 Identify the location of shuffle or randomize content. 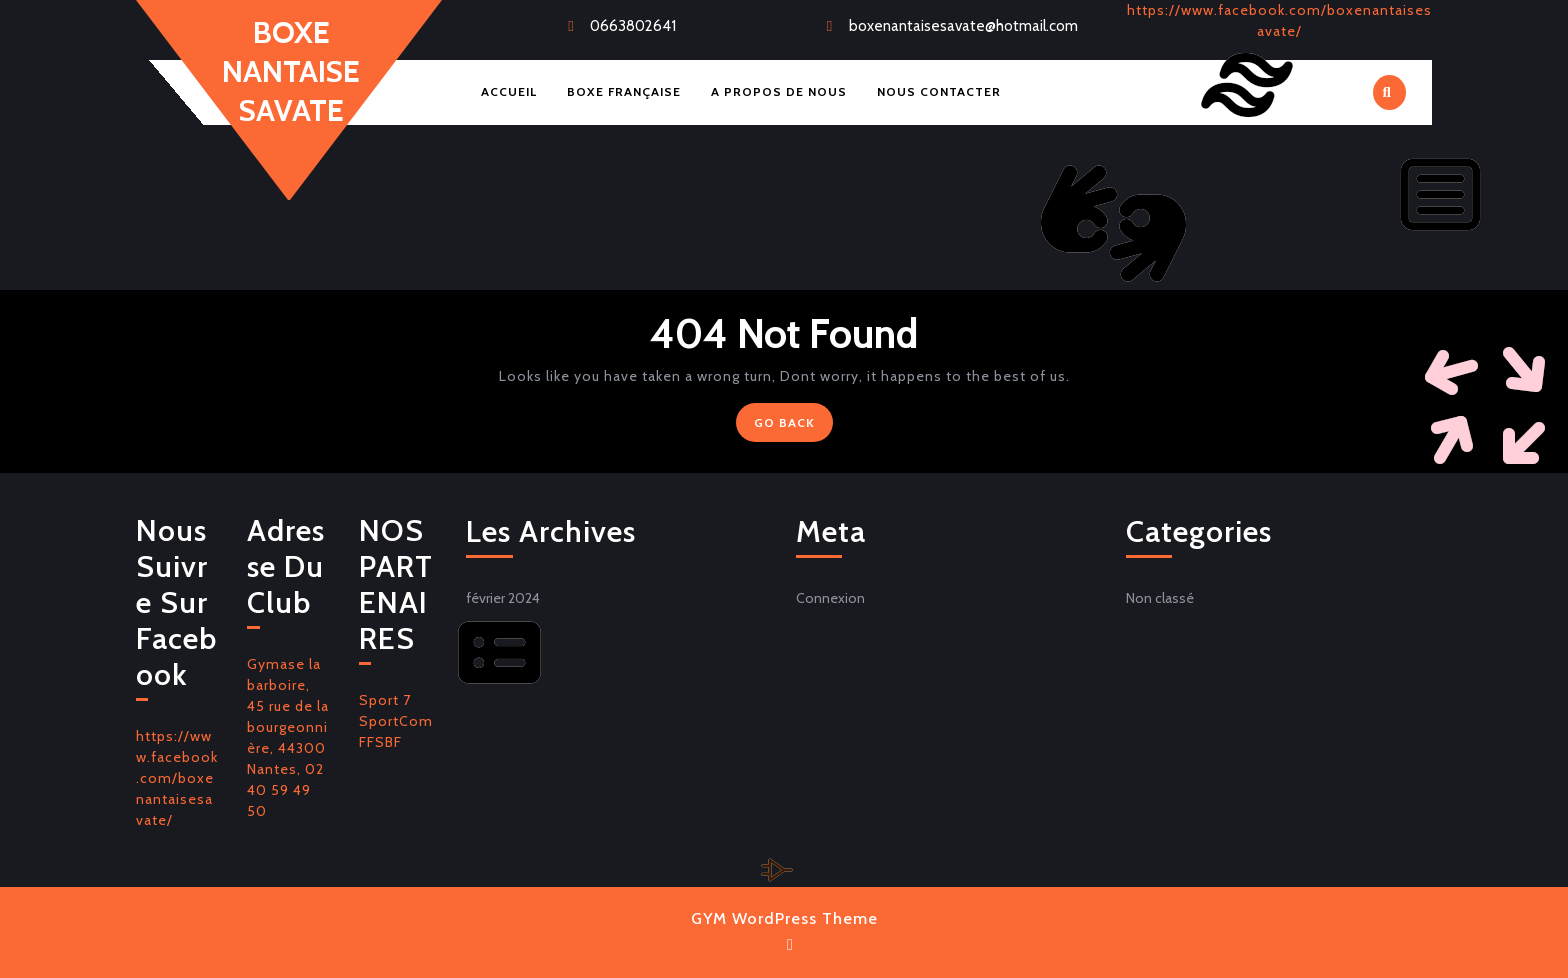
(1485, 404).